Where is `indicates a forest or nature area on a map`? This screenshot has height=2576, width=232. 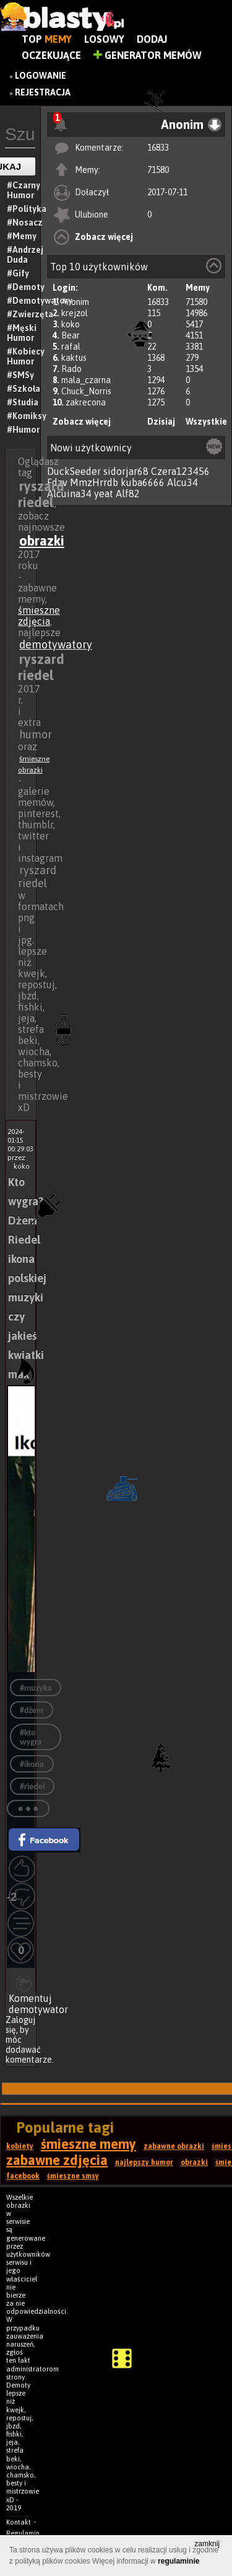
indicates a forest or nature area on a map is located at coordinates (161, 1757).